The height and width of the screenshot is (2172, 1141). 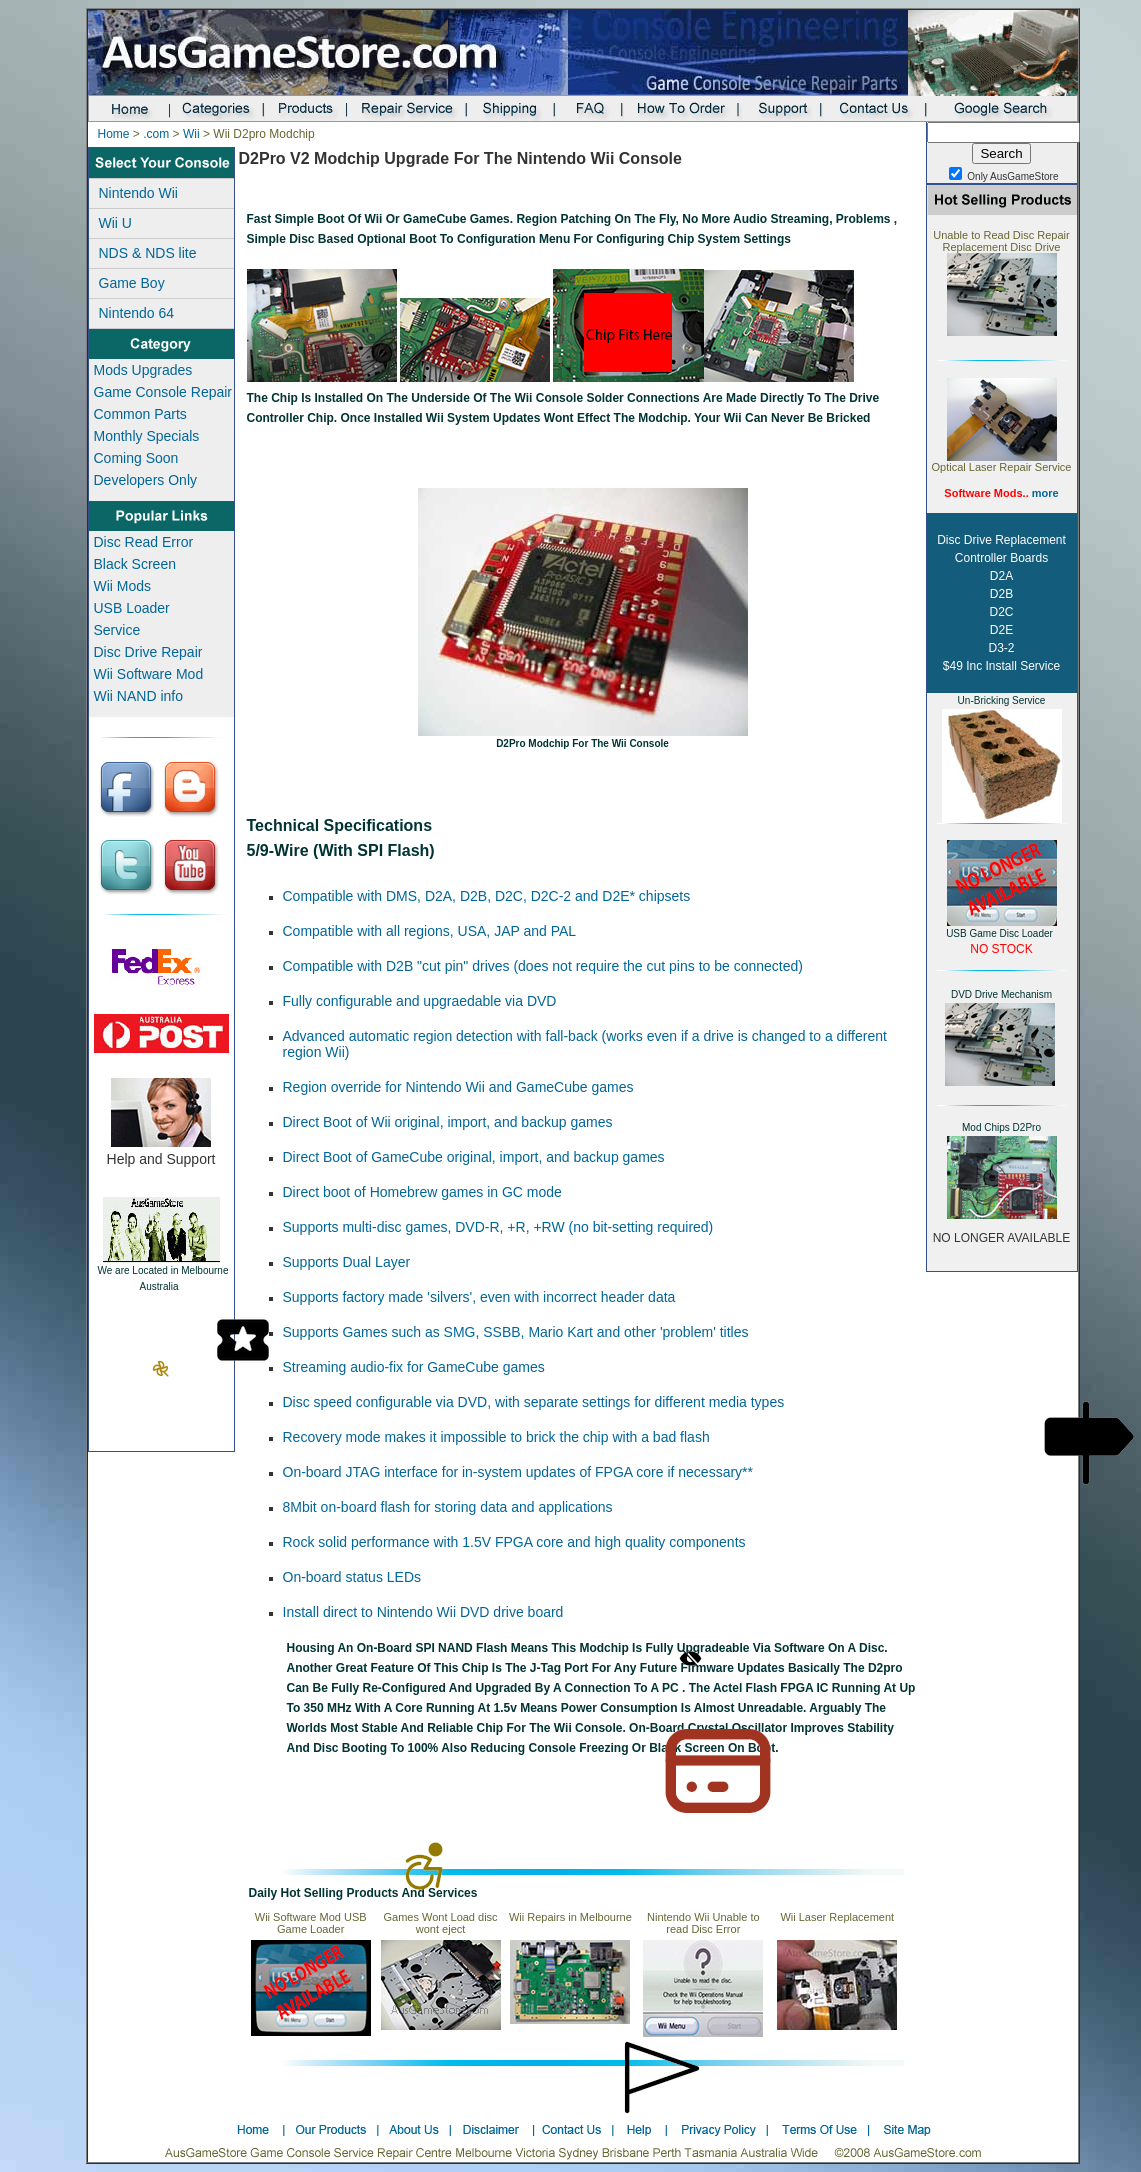 What do you see at coordinates (654, 2077) in the screenshot?
I see `flag or bookmark an item` at bounding box center [654, 2077].